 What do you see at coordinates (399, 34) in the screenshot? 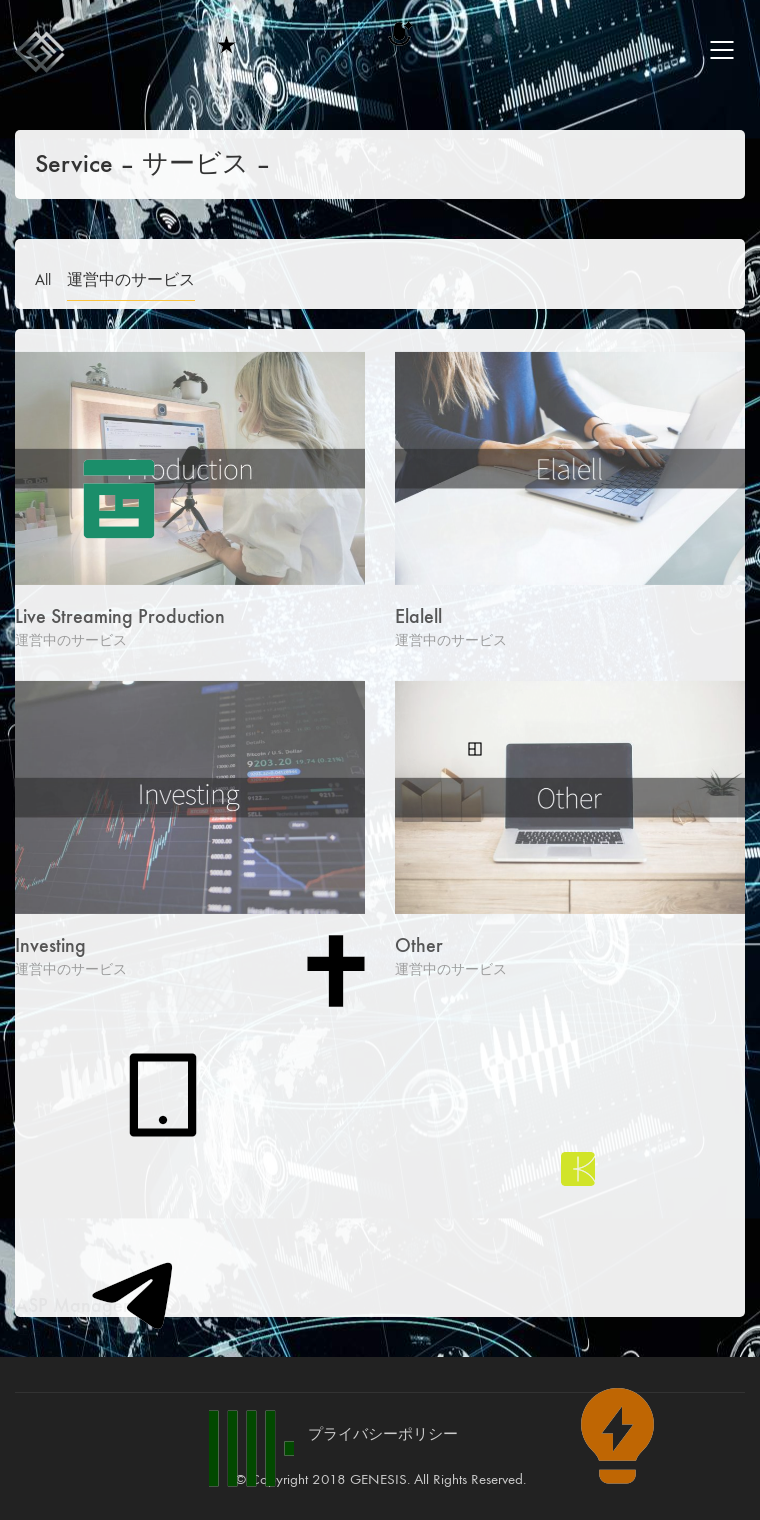
I see `activate ai voice assistant` at bounding box center [399, 34].